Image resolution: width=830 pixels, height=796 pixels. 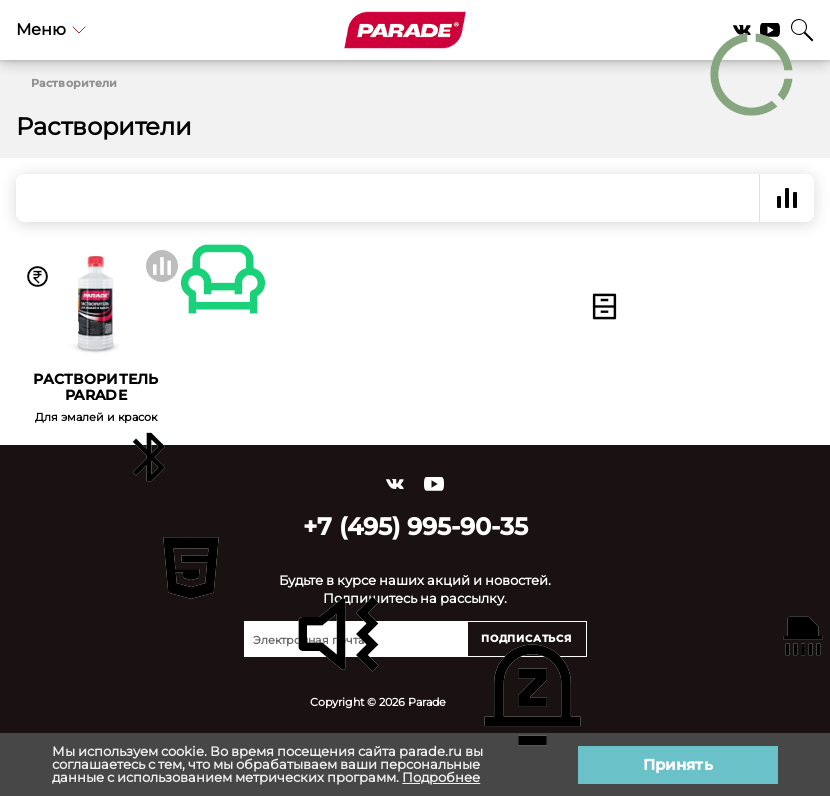 I want to click on indicates HTML5 technology or web development, so click(x=191, y=568).